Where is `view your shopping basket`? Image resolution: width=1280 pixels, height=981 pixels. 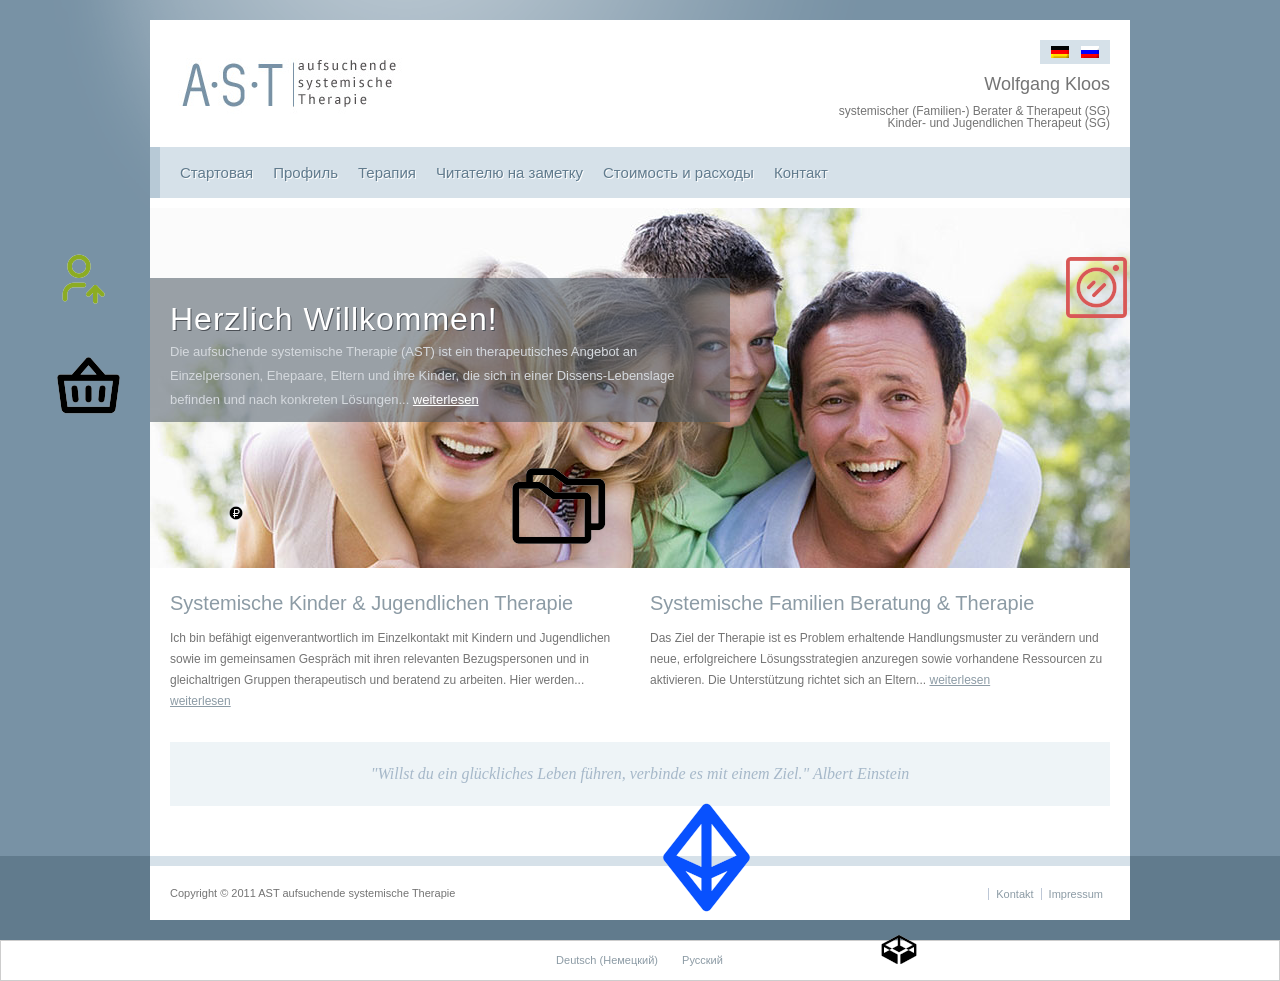 view your shopping basket is located at coordinates (88, 388).